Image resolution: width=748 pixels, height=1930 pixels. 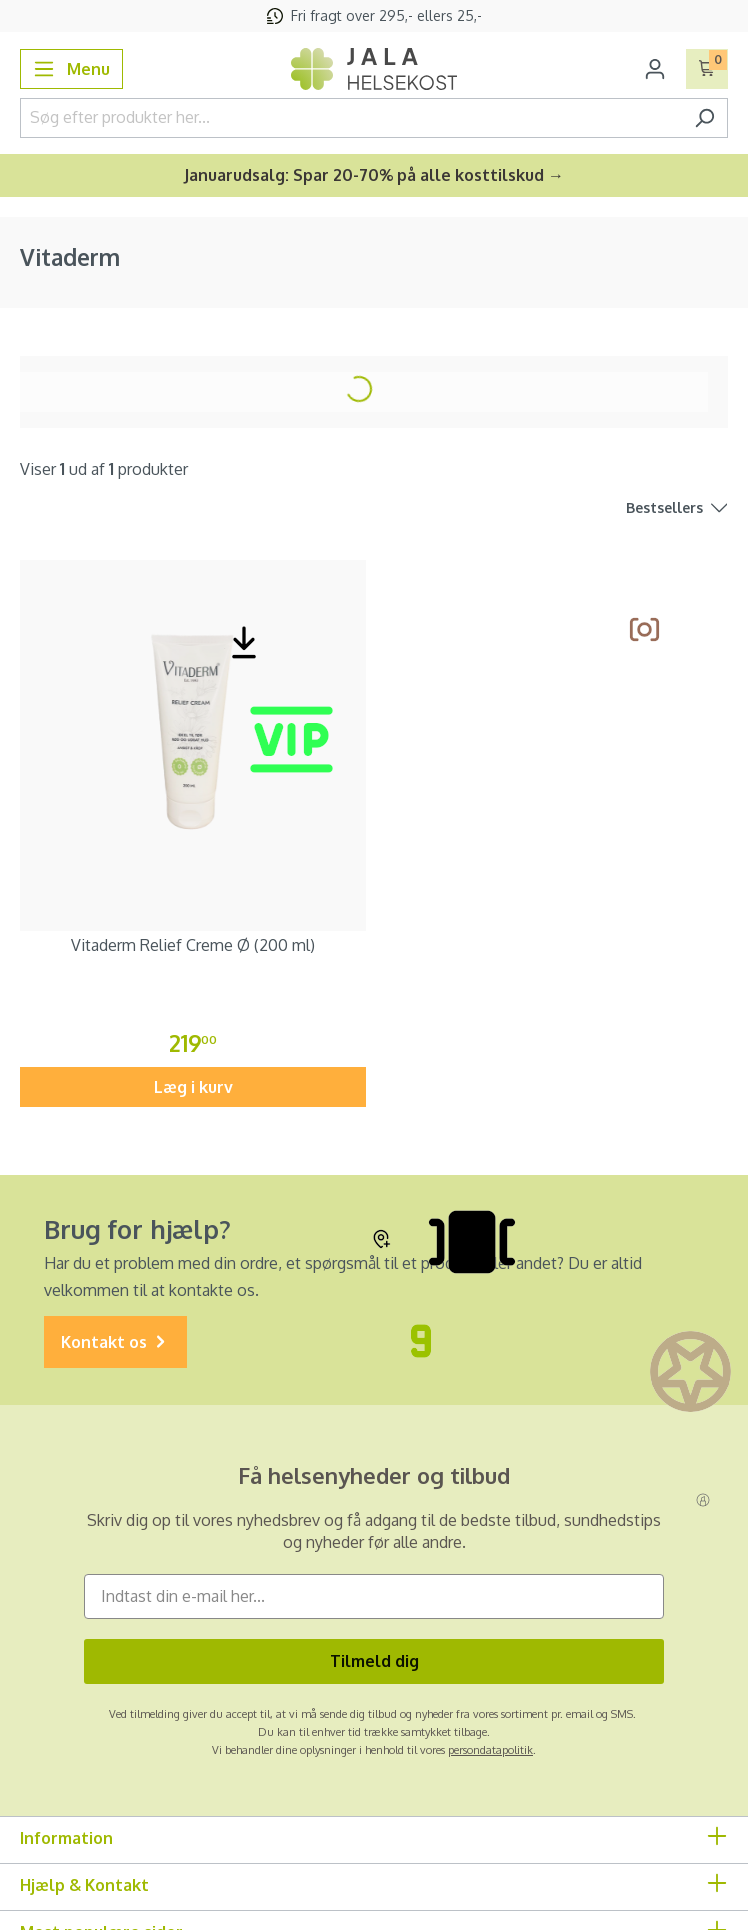 What do you see at coordinates (703, 1500) in the screenshot?
I see `highlight or mark selected text` at bounding box center [703, 1500].